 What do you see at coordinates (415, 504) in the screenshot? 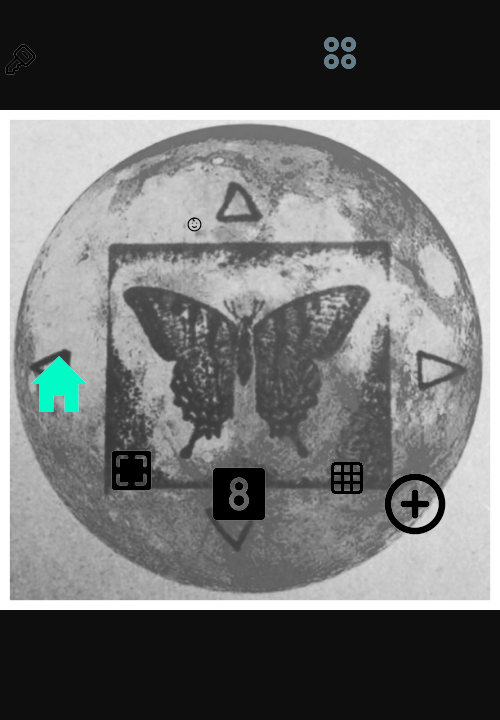
I see `add a new item` at bounding box center [415, 504].